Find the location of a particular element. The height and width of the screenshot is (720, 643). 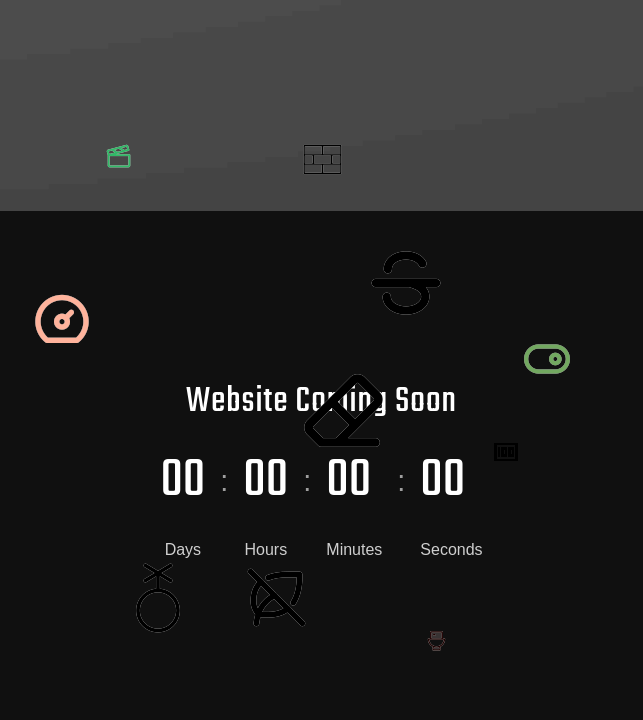

access your dashboard or control panel is located at coordinates (62, 319).